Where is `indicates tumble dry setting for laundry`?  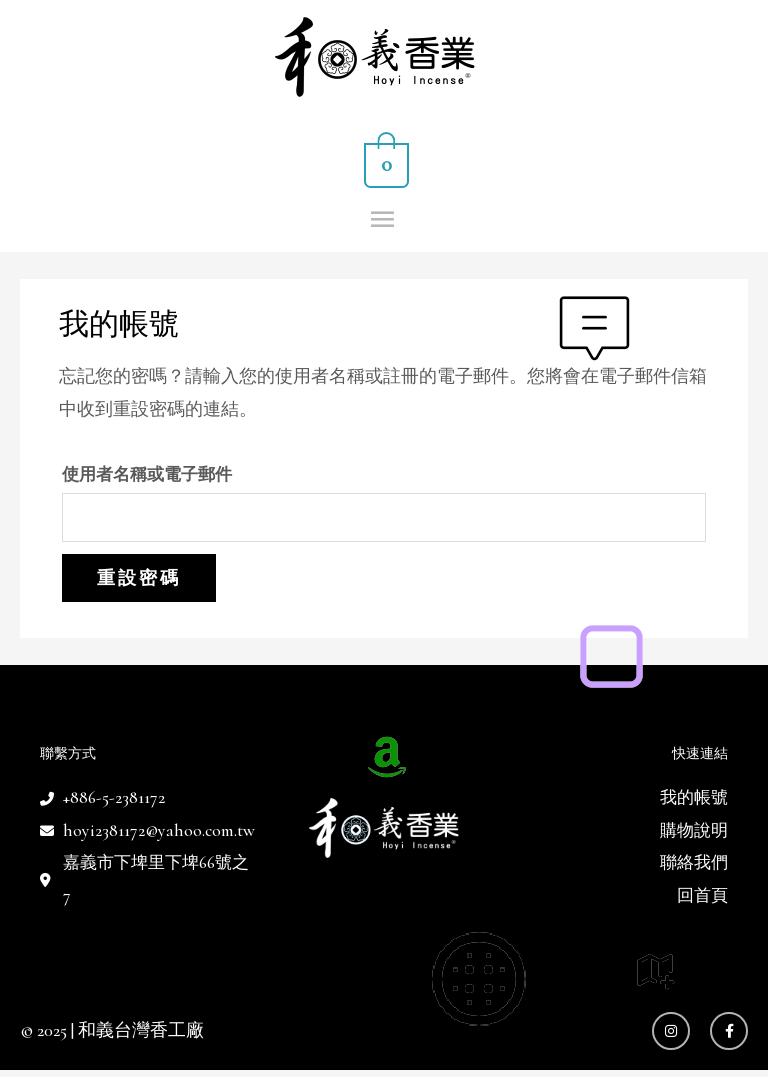
indicates tumble dry setting for laundry is located at coordinates (611, 656).